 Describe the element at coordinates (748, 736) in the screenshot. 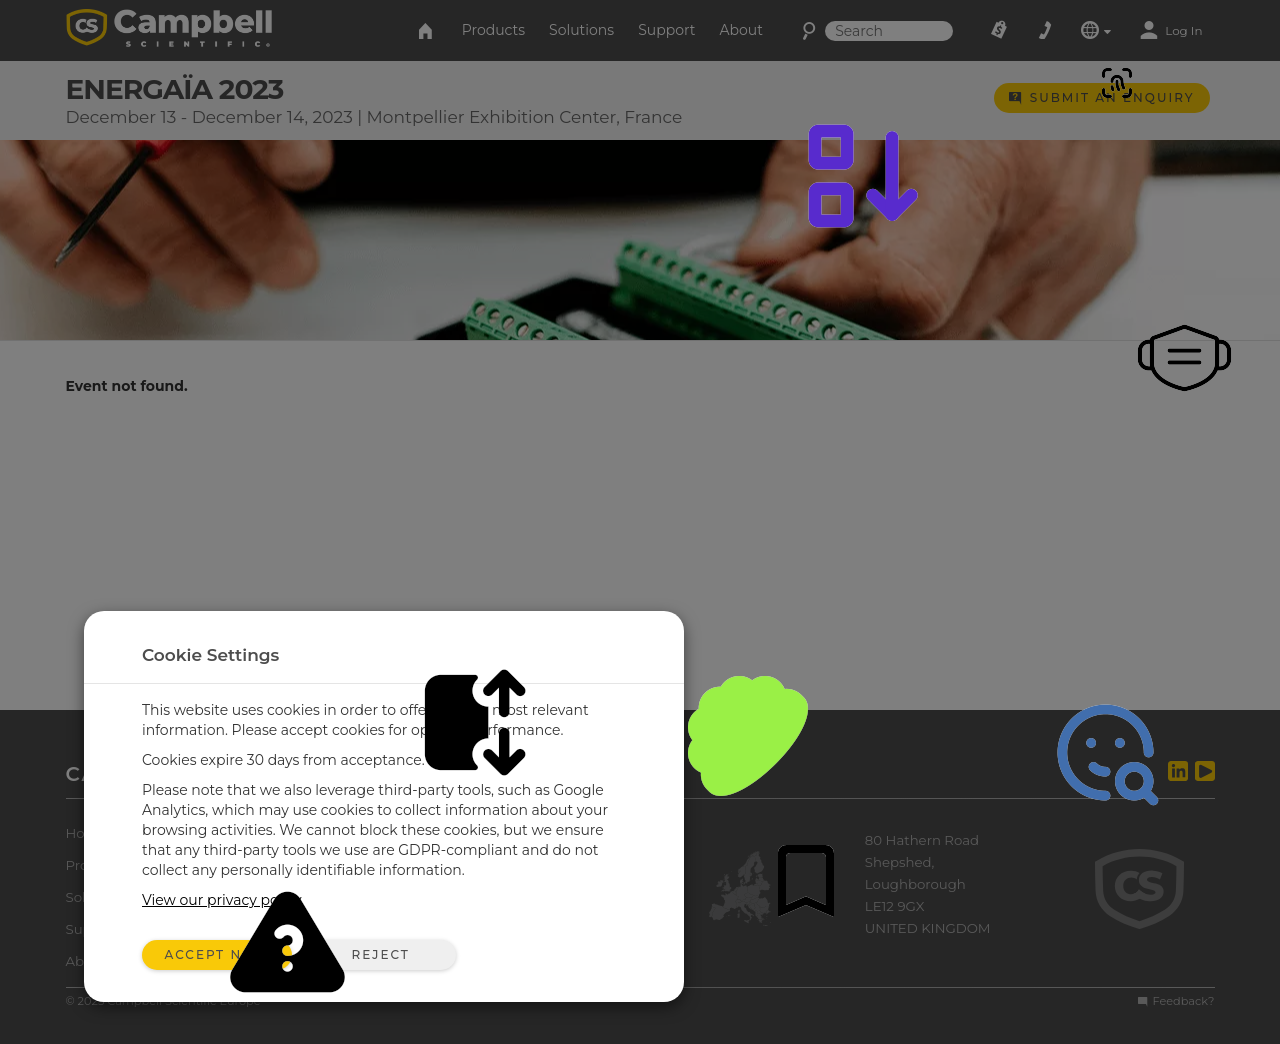

I see `browse asian cuisine or dumpling restaurants` at that location.